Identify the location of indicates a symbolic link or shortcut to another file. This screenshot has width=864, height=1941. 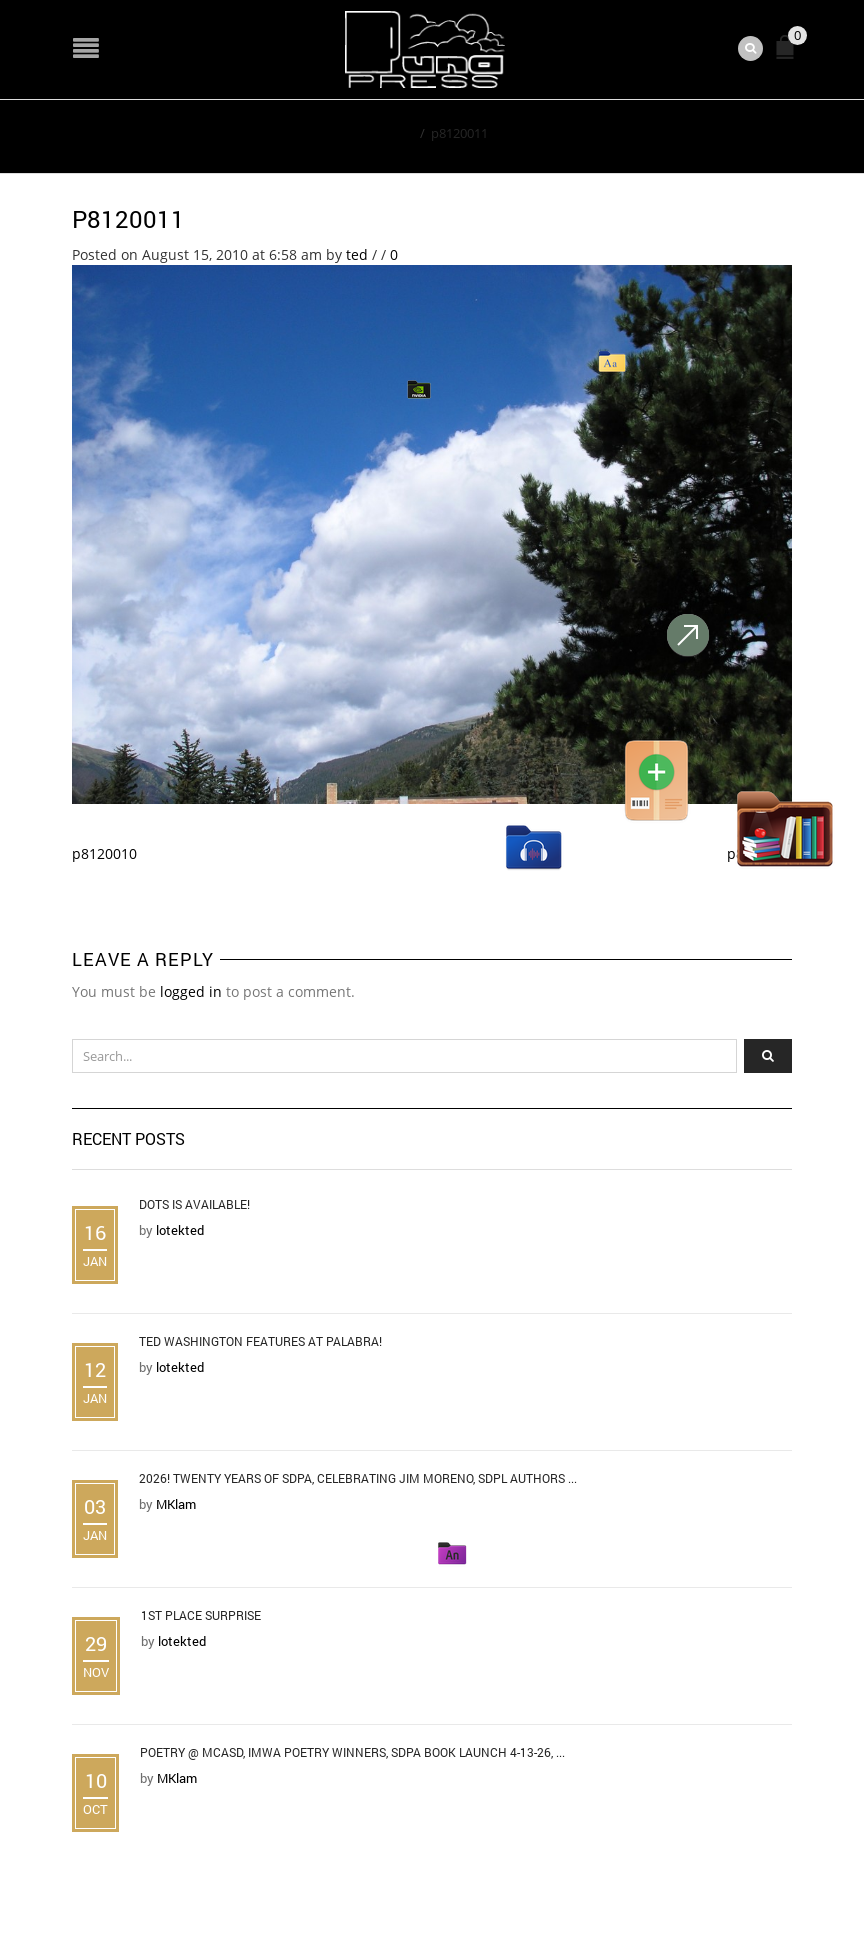
(688, 635).